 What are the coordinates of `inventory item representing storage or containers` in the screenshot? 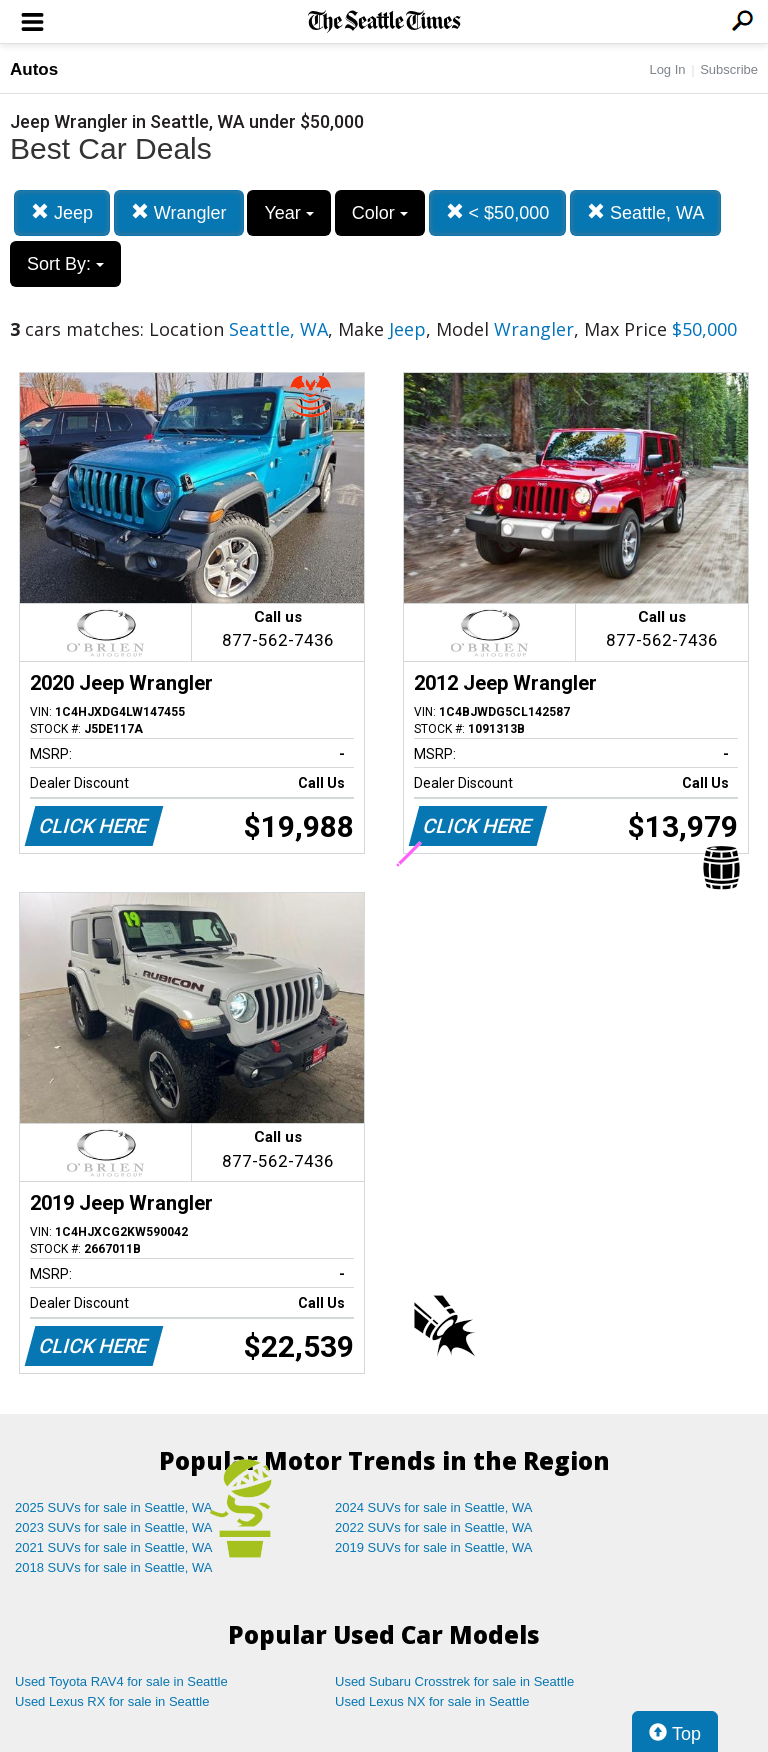 It's located at (721, 867).